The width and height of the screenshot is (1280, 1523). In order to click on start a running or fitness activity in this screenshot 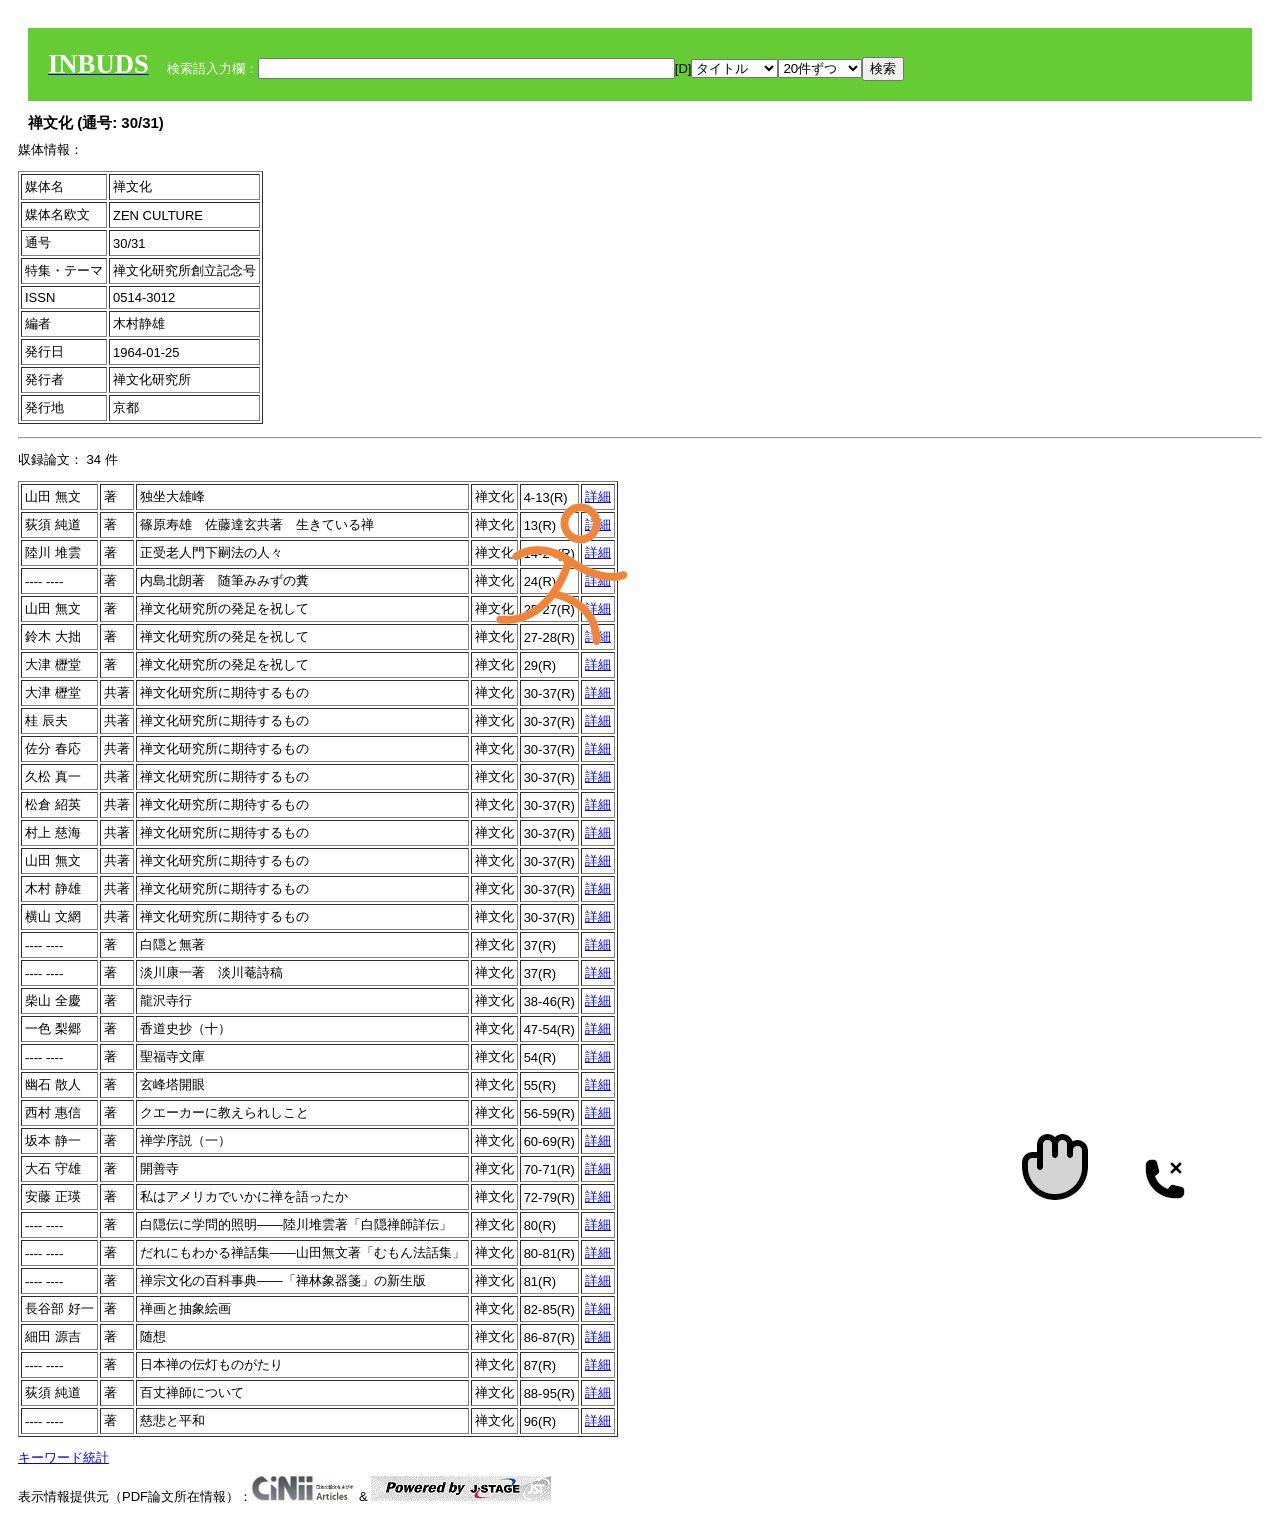, I will do `click(564, 571)`.